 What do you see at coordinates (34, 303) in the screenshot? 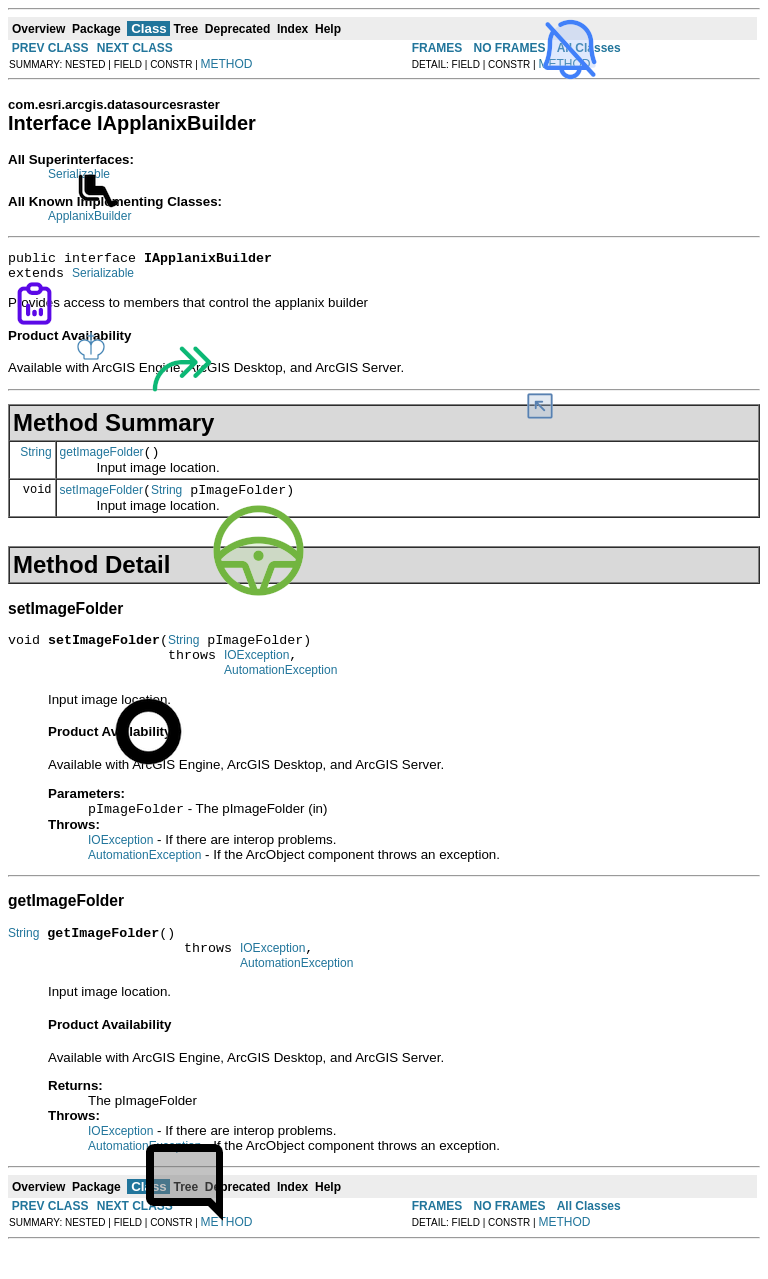
I see `view clipboard with data or statistics` at bounding box center [34, 303].